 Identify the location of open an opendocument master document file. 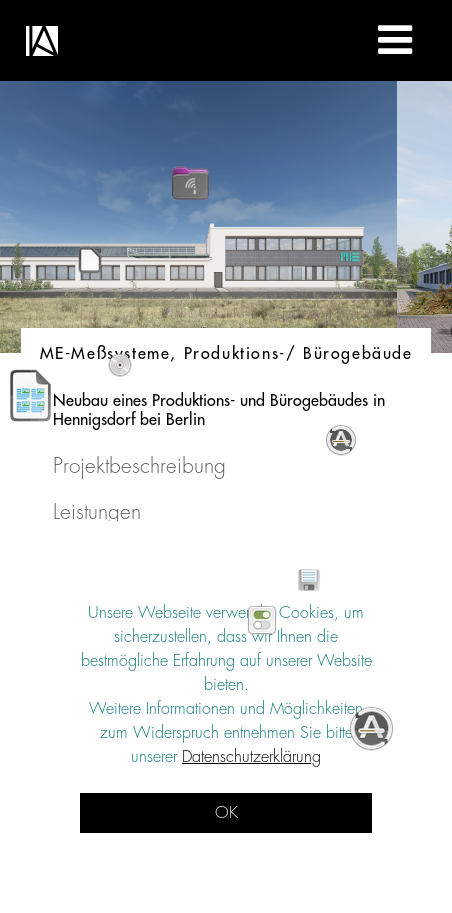
(30, 395).